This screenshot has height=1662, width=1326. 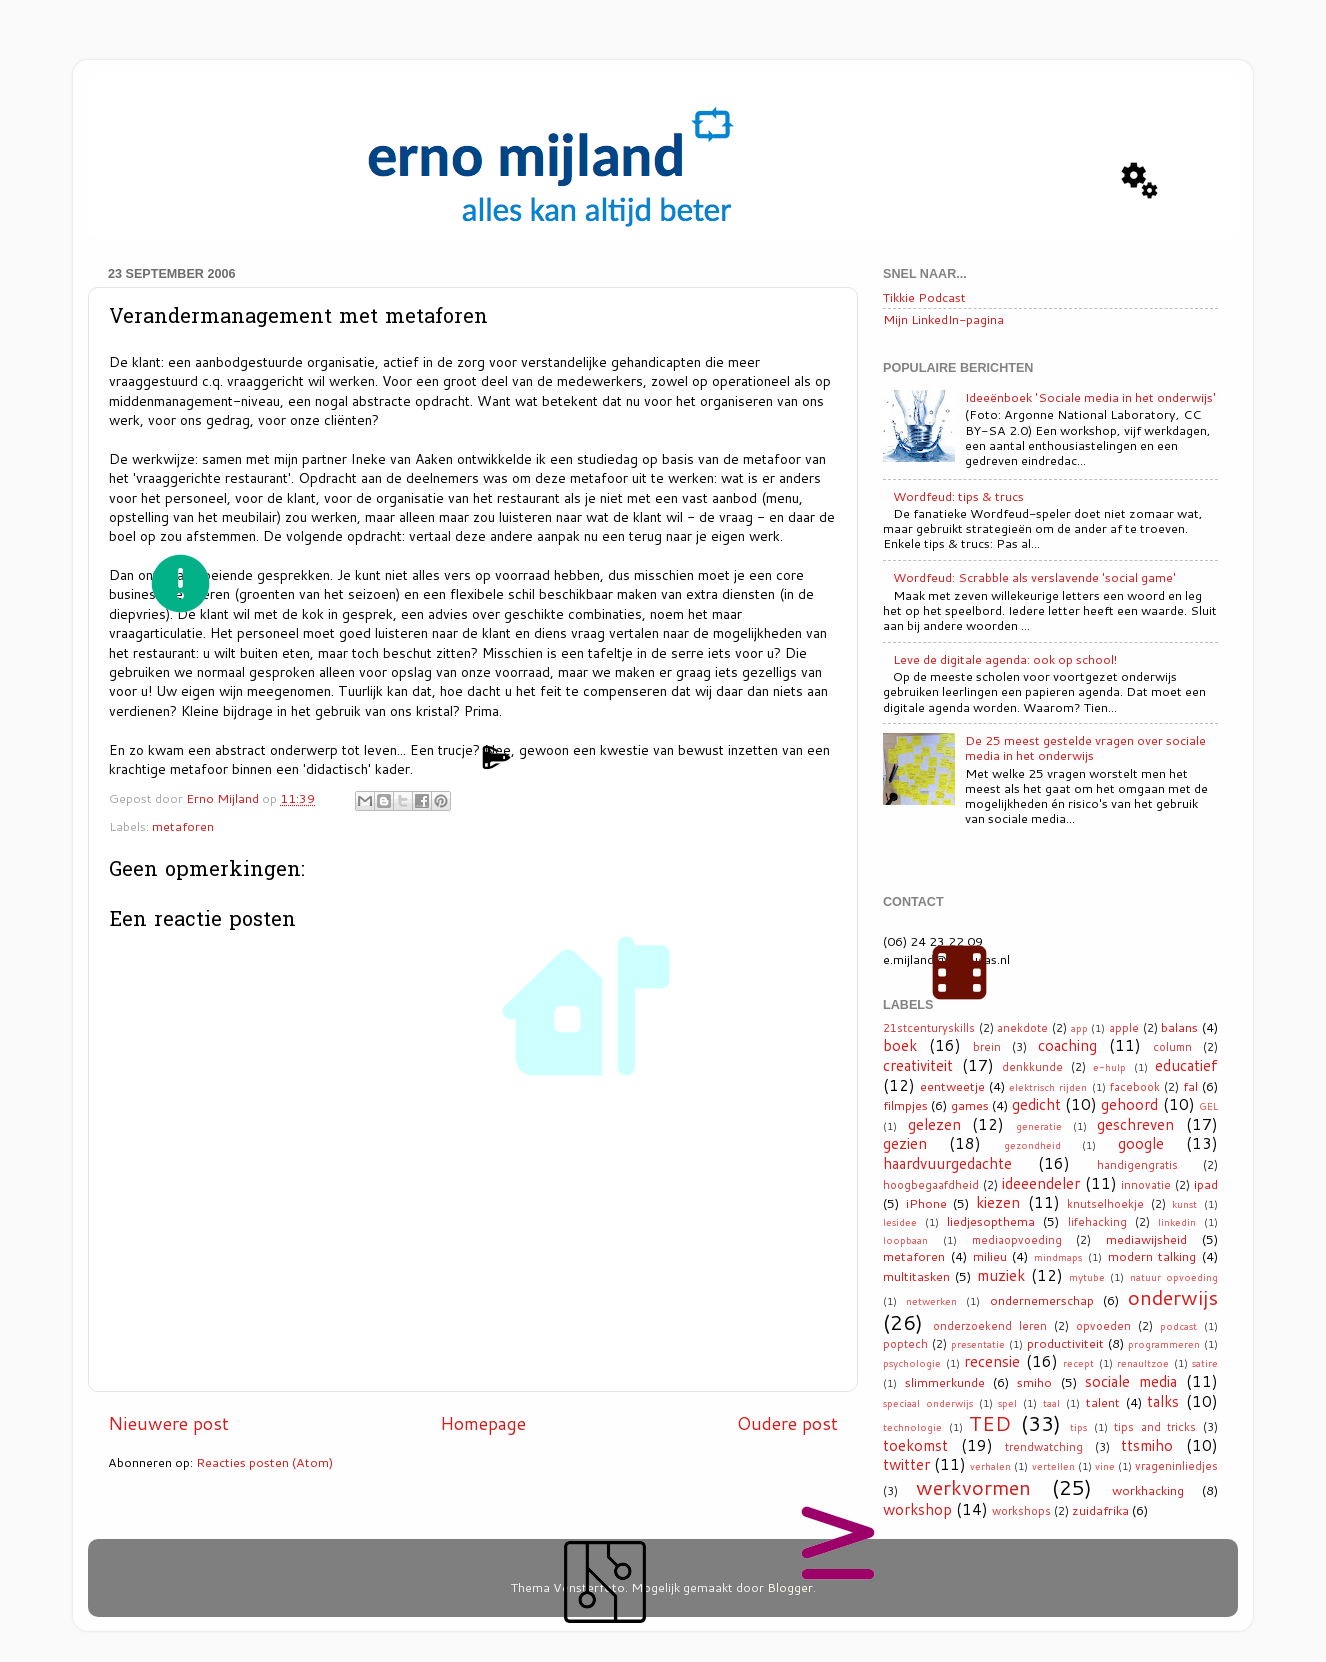 I want to click on launch or deploy an application, so click(x=497, y=757).